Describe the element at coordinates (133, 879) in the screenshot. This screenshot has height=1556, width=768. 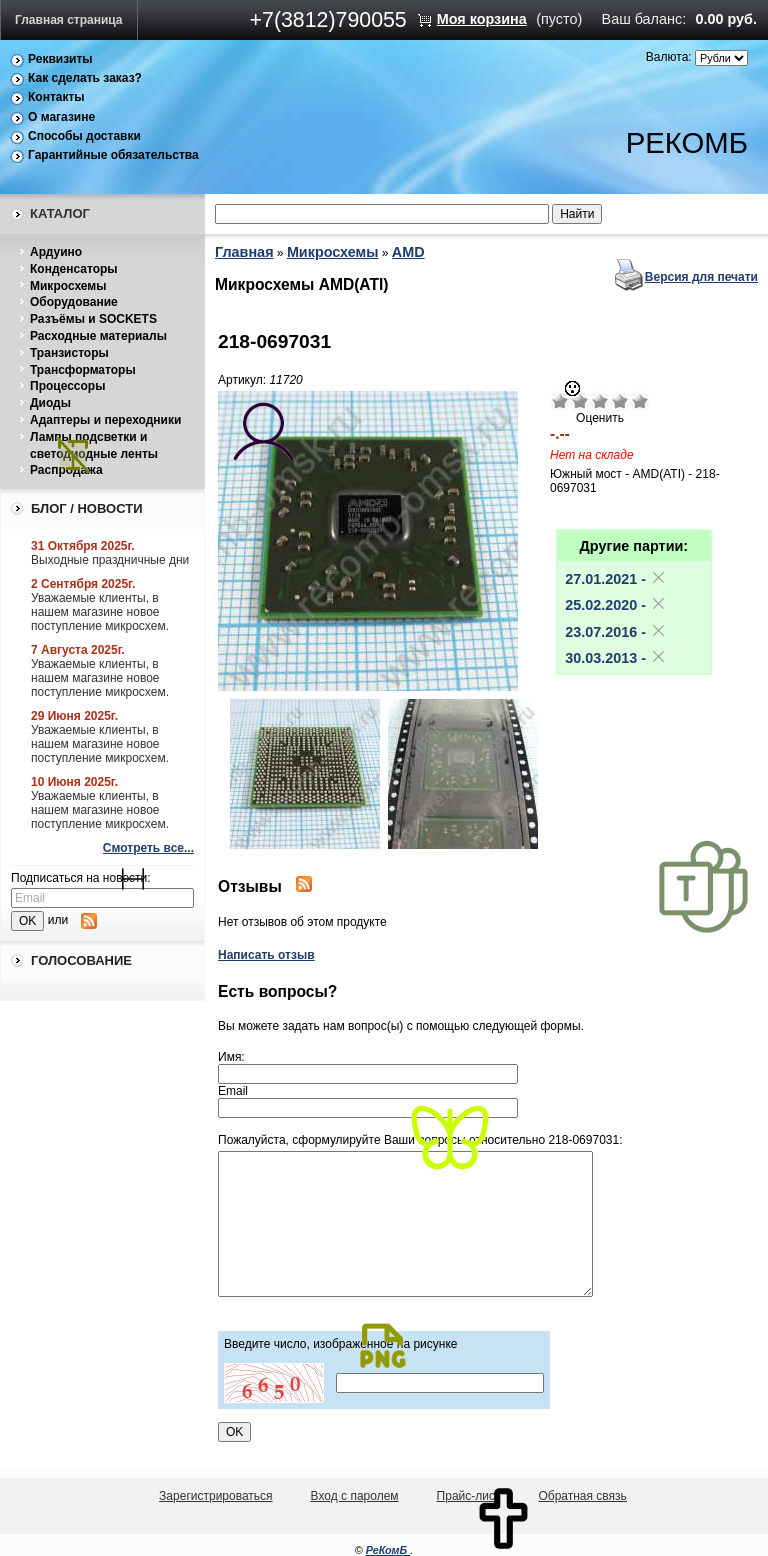
I see `format text as a heading` at that location.